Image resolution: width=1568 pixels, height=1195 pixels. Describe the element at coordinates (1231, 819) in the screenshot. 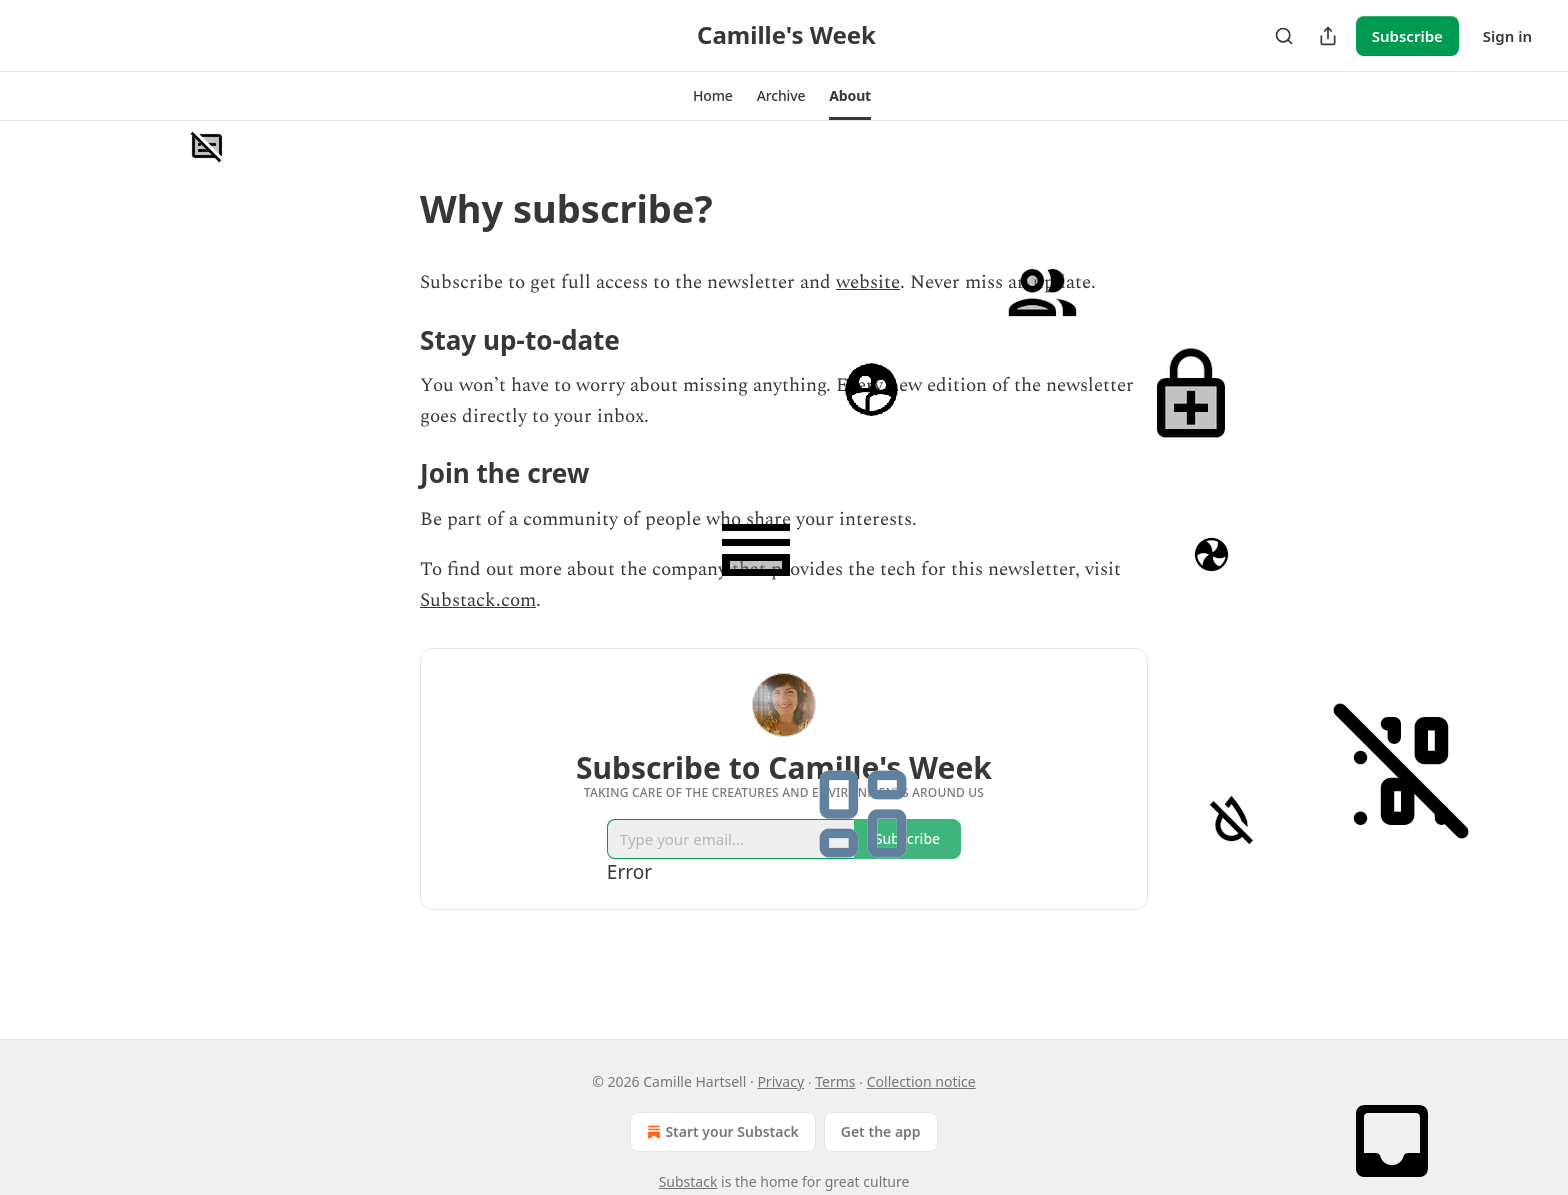

I see `reset or clear text color formatting` at that location.